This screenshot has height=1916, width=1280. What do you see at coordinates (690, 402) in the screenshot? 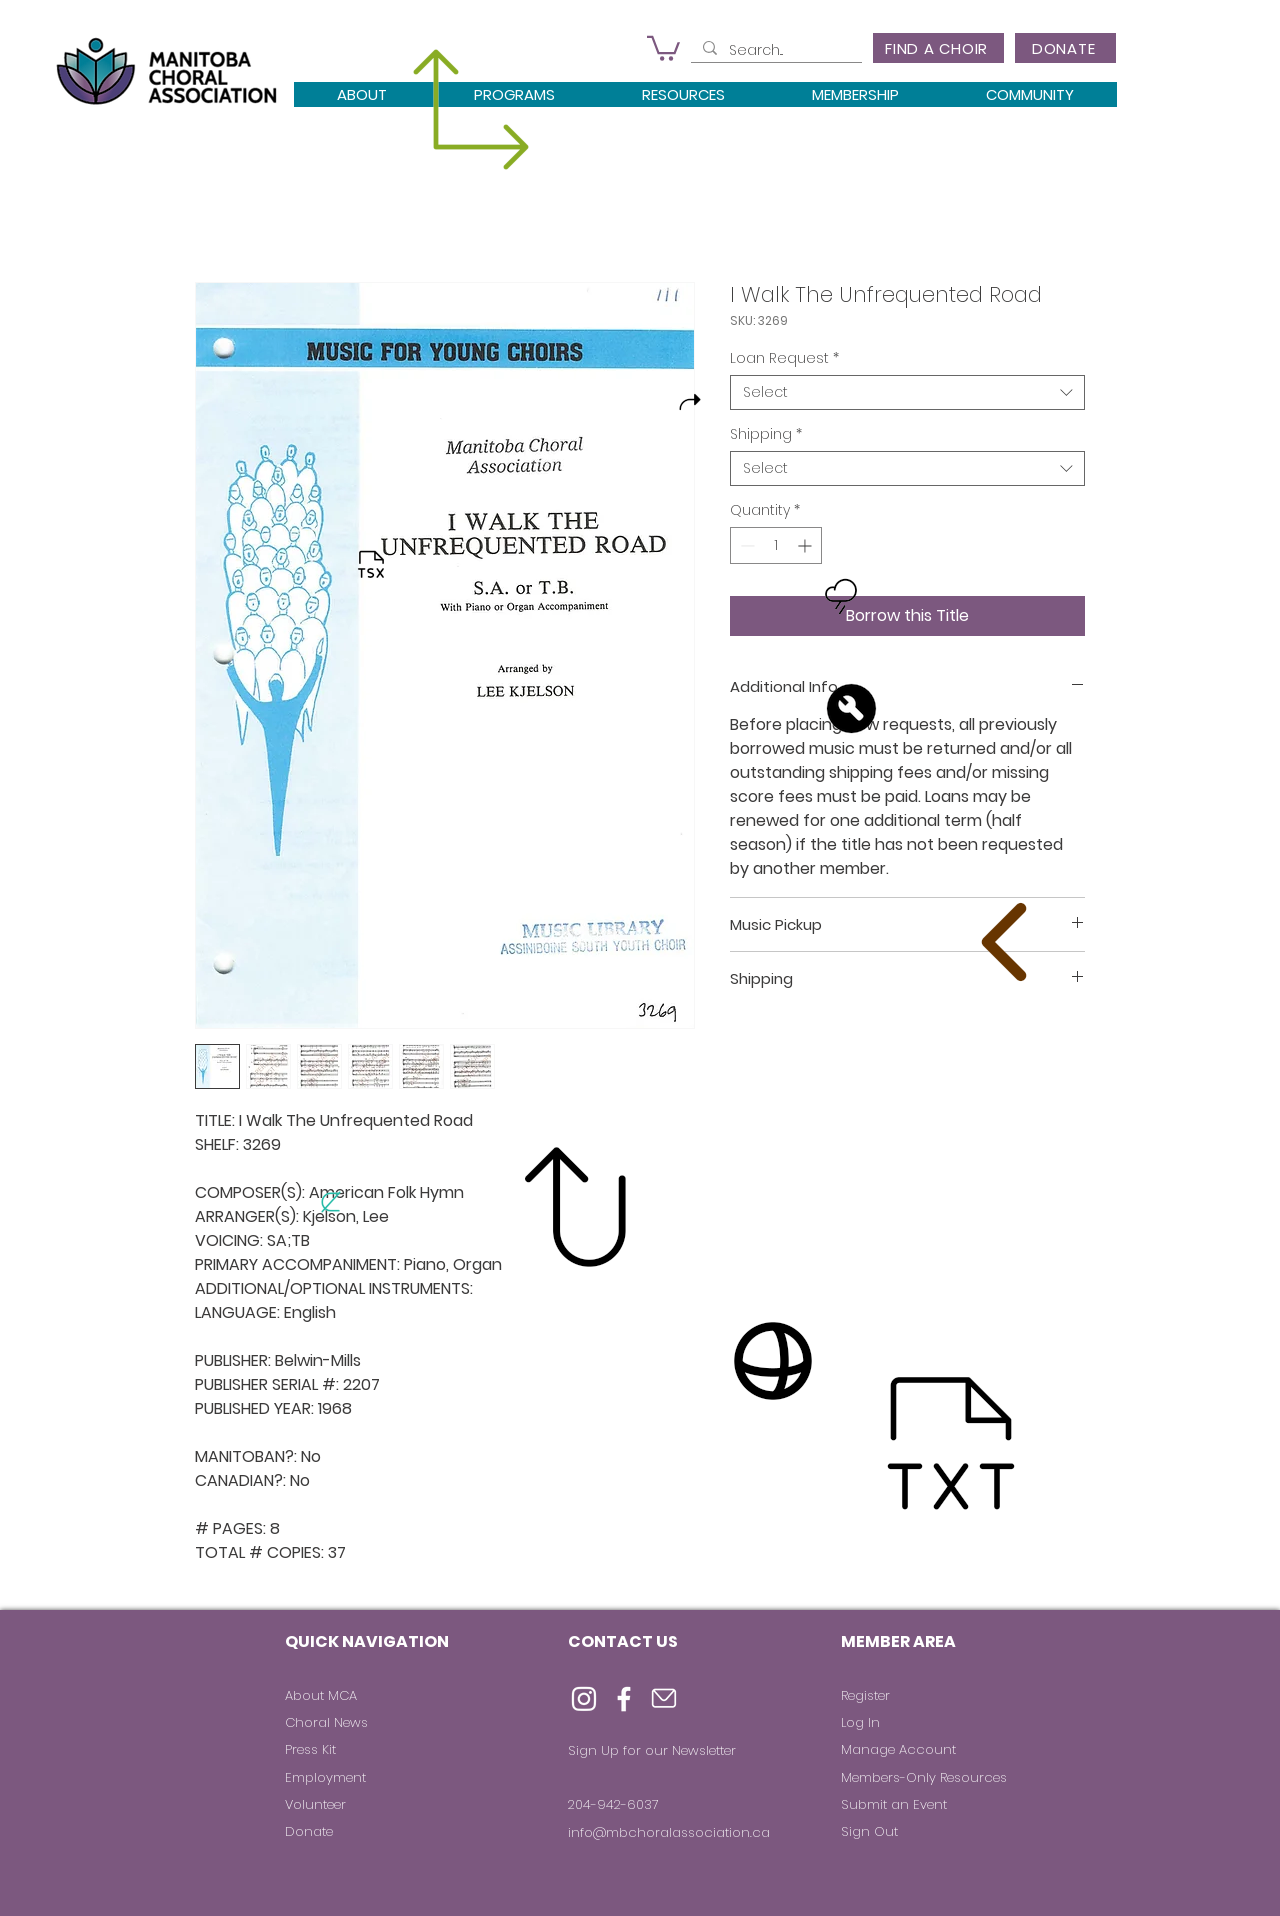
I see `share or forward content` at bounding box center [690, 402].